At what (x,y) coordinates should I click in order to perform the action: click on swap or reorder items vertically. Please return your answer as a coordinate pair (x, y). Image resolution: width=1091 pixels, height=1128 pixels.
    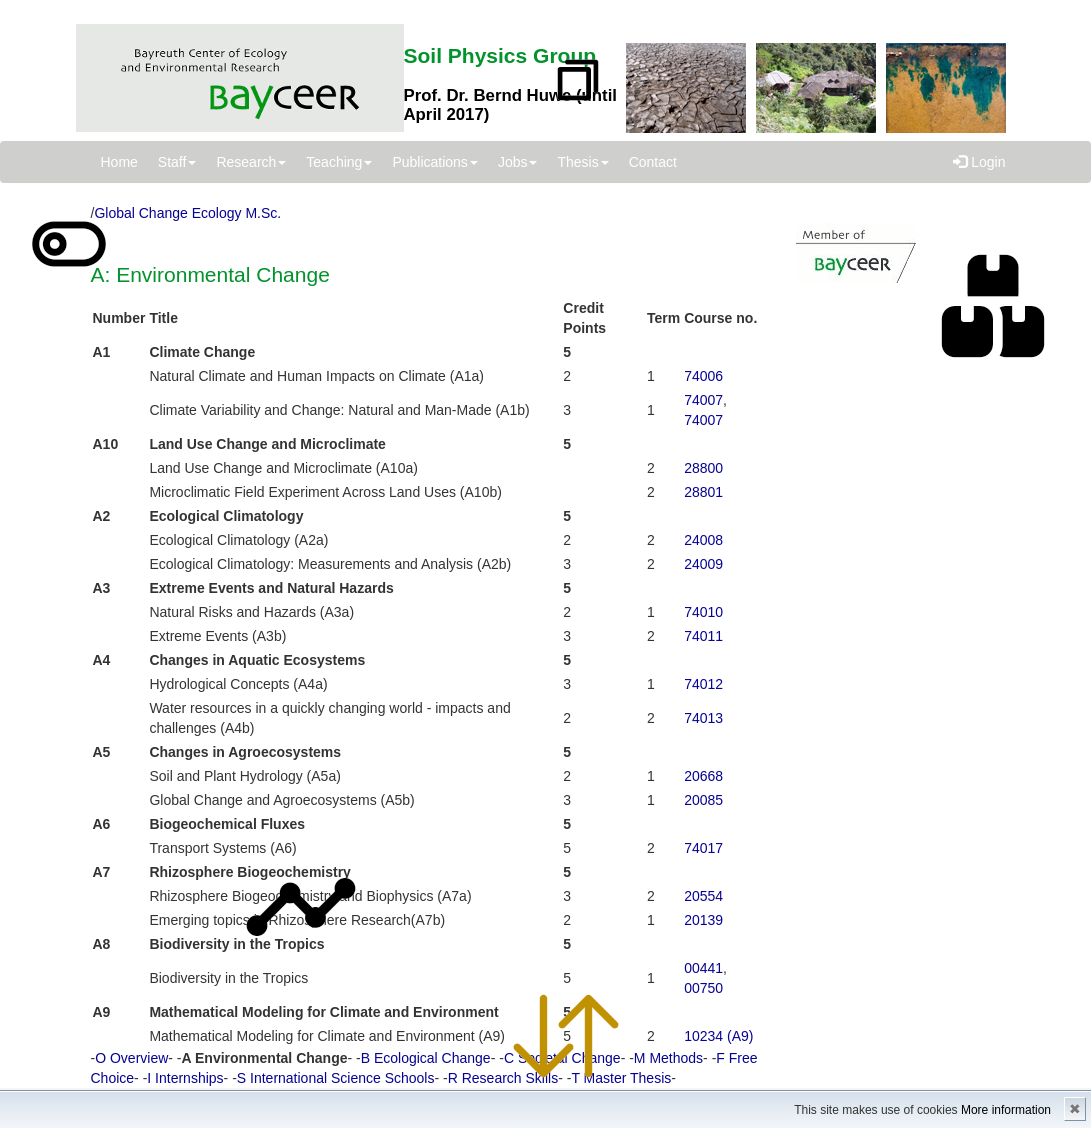
    Looking at the image, I should click on (566, 1036).